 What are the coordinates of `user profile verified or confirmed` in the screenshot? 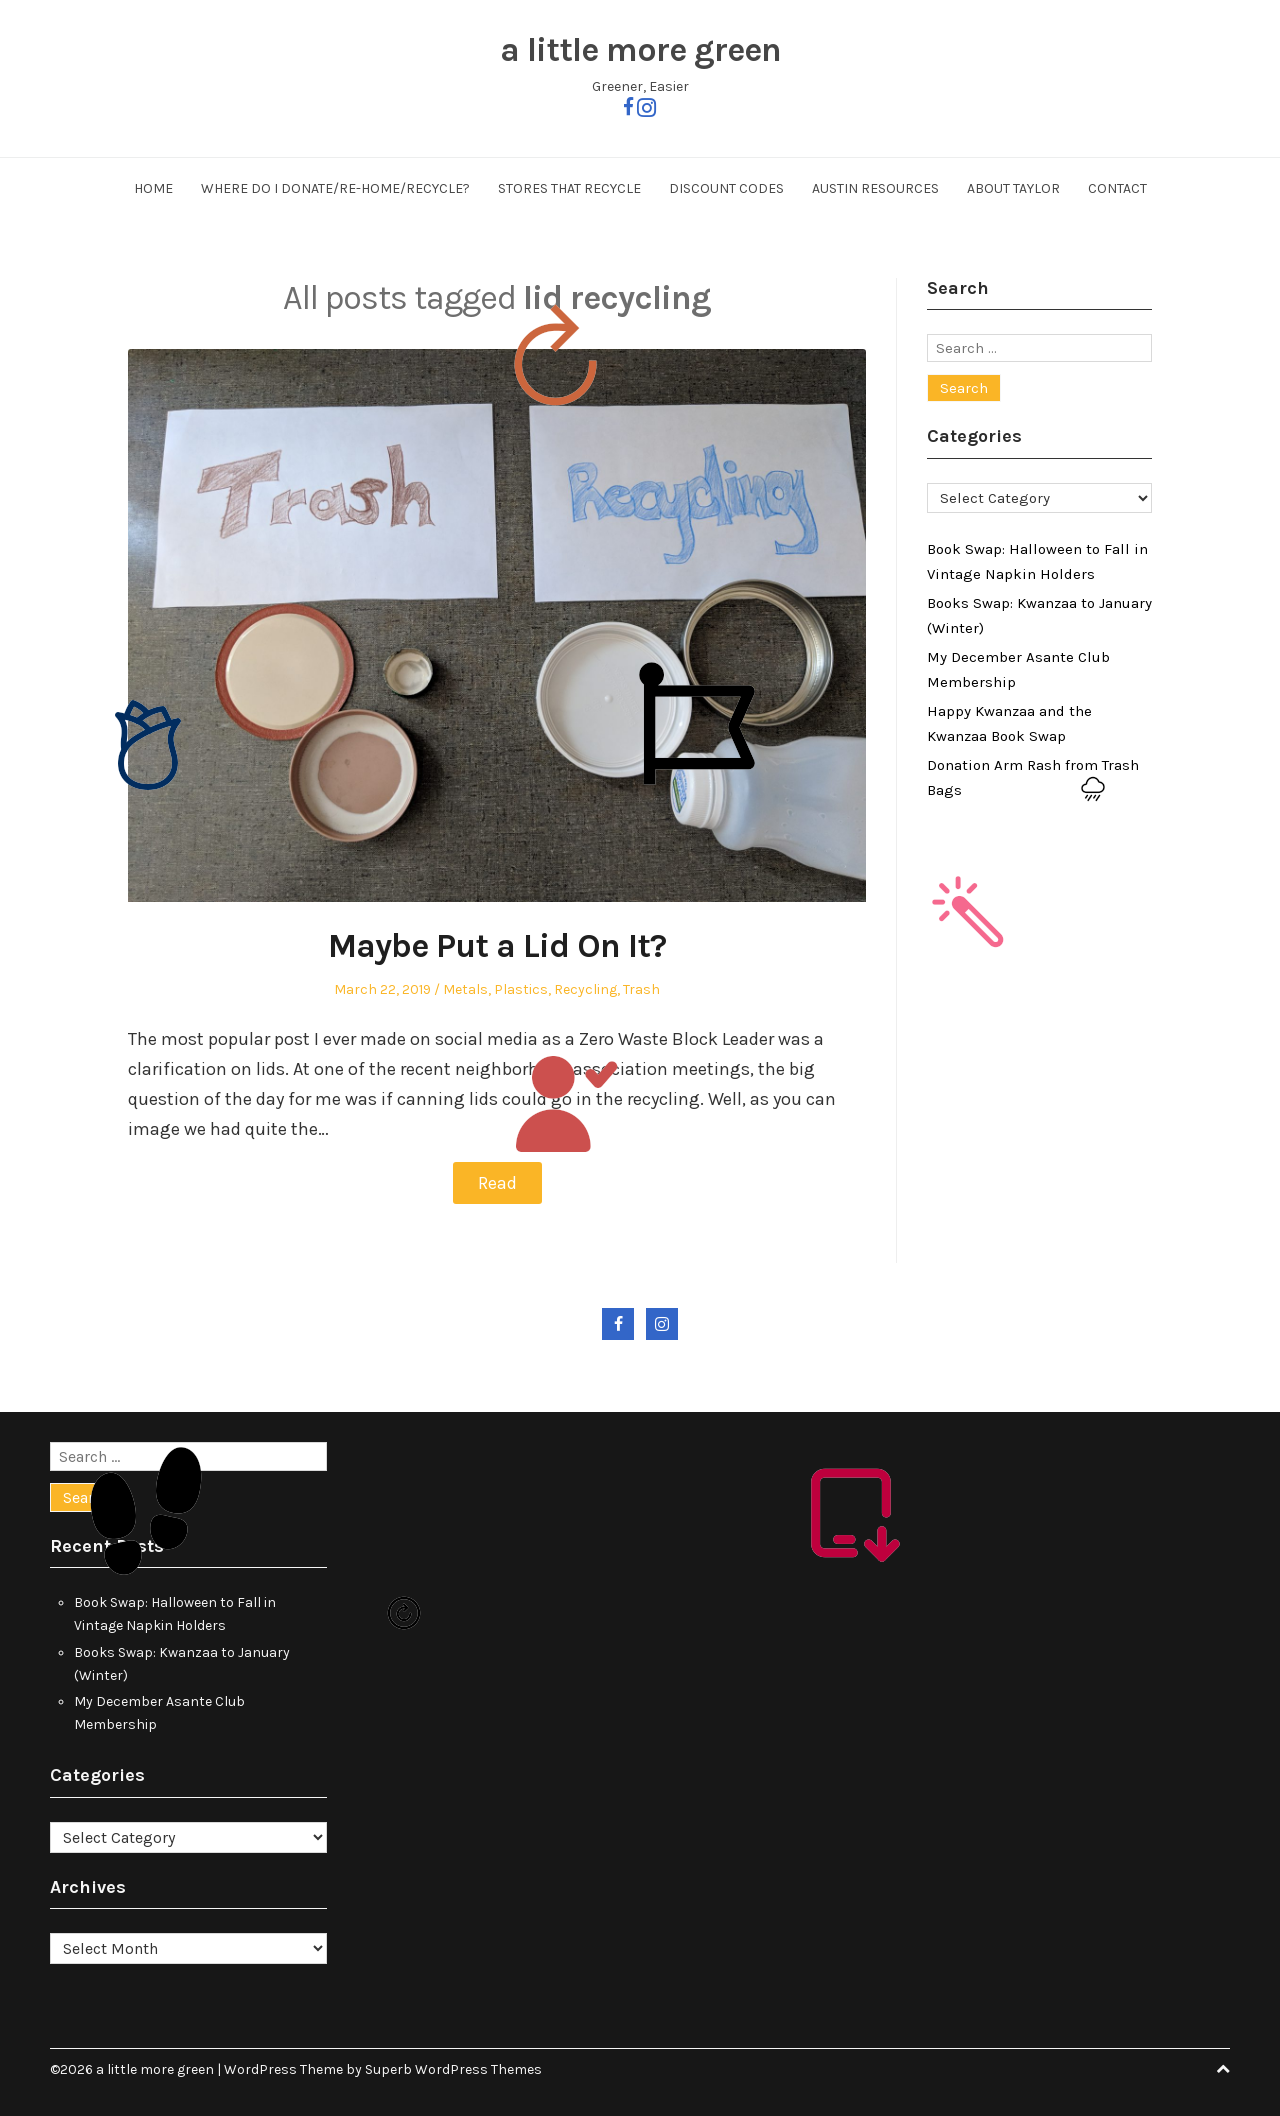 It's located at (564, 1104).